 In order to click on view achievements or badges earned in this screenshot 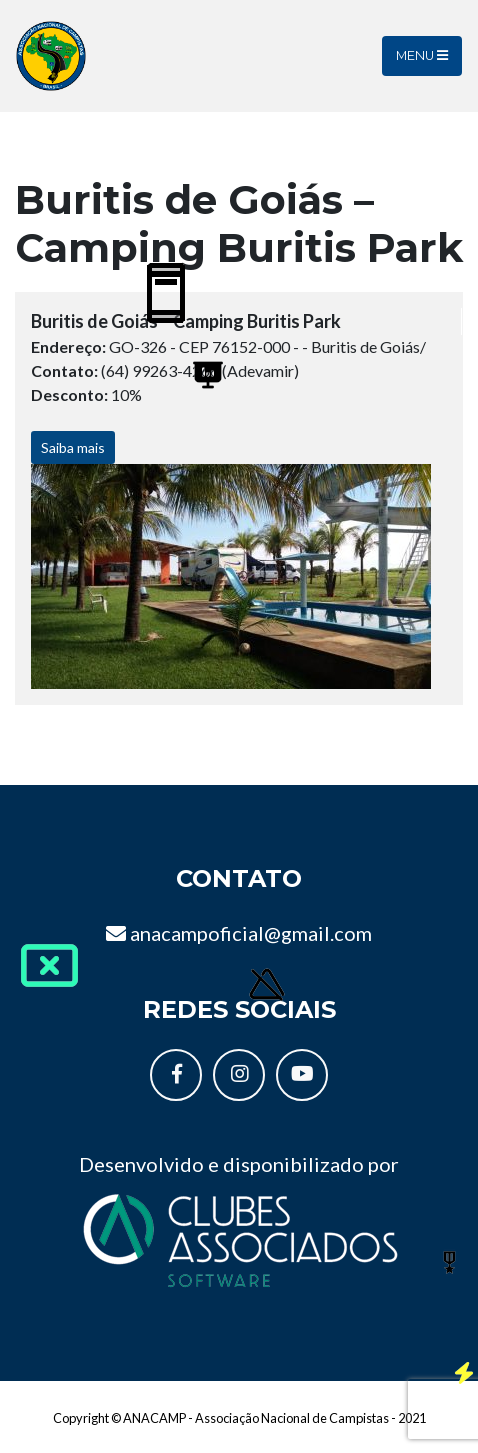, I will do `click(449, 1262)`.